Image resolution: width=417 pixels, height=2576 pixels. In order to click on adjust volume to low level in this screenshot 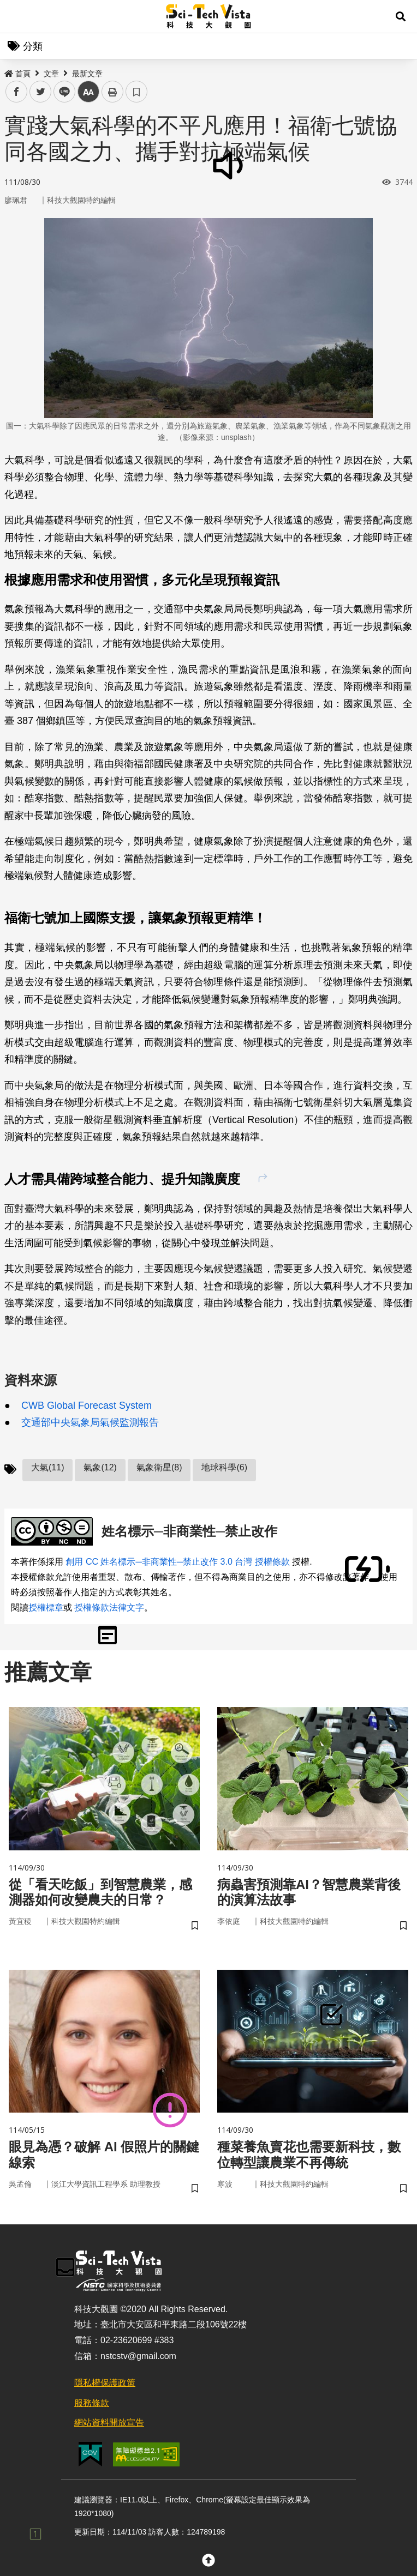, I will do `click(232, 165)`.